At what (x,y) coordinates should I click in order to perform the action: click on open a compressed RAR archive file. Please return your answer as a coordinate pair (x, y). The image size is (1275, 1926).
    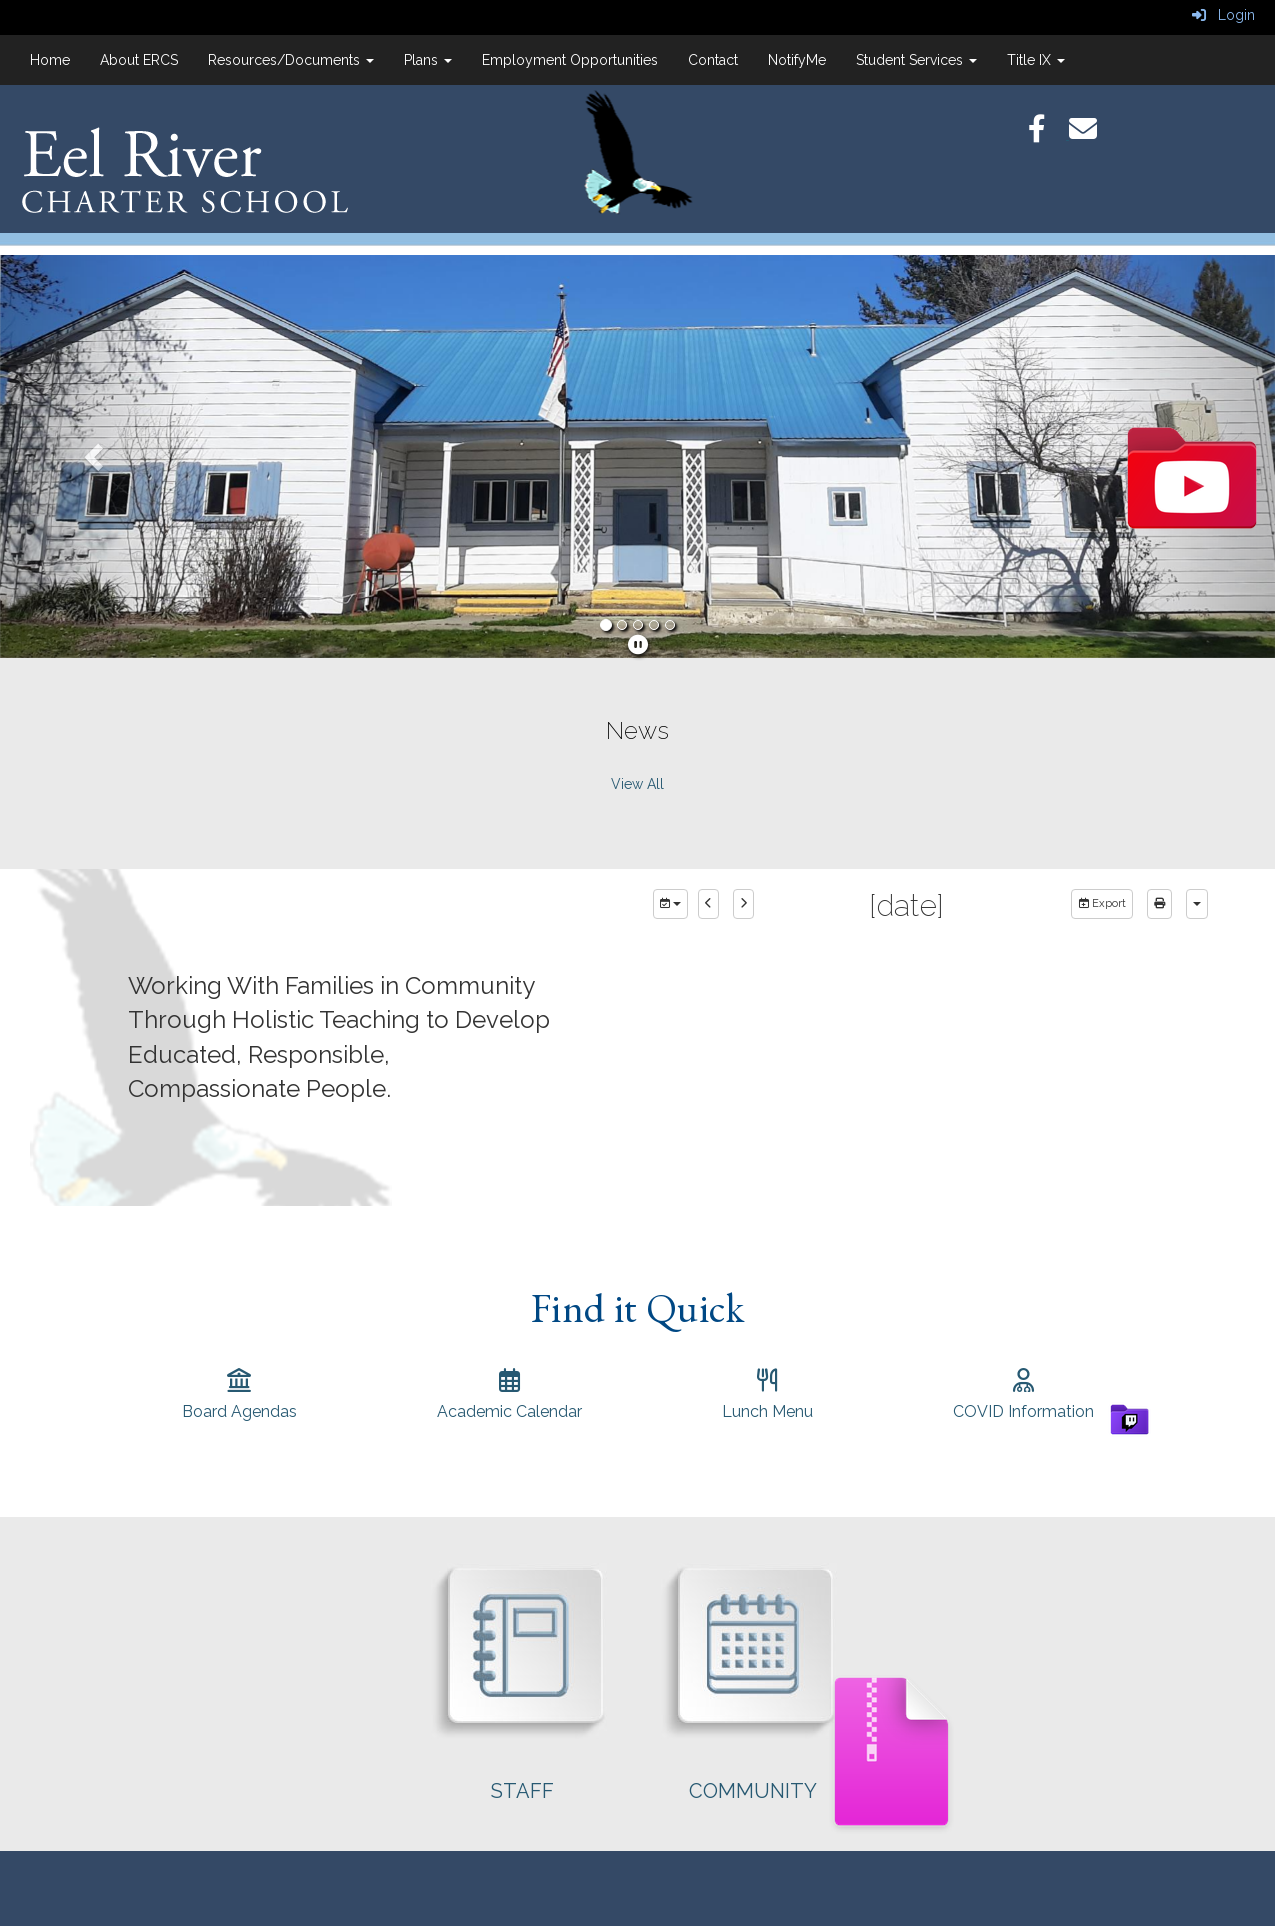
    Looking at the image, I should click on (891, 1754).